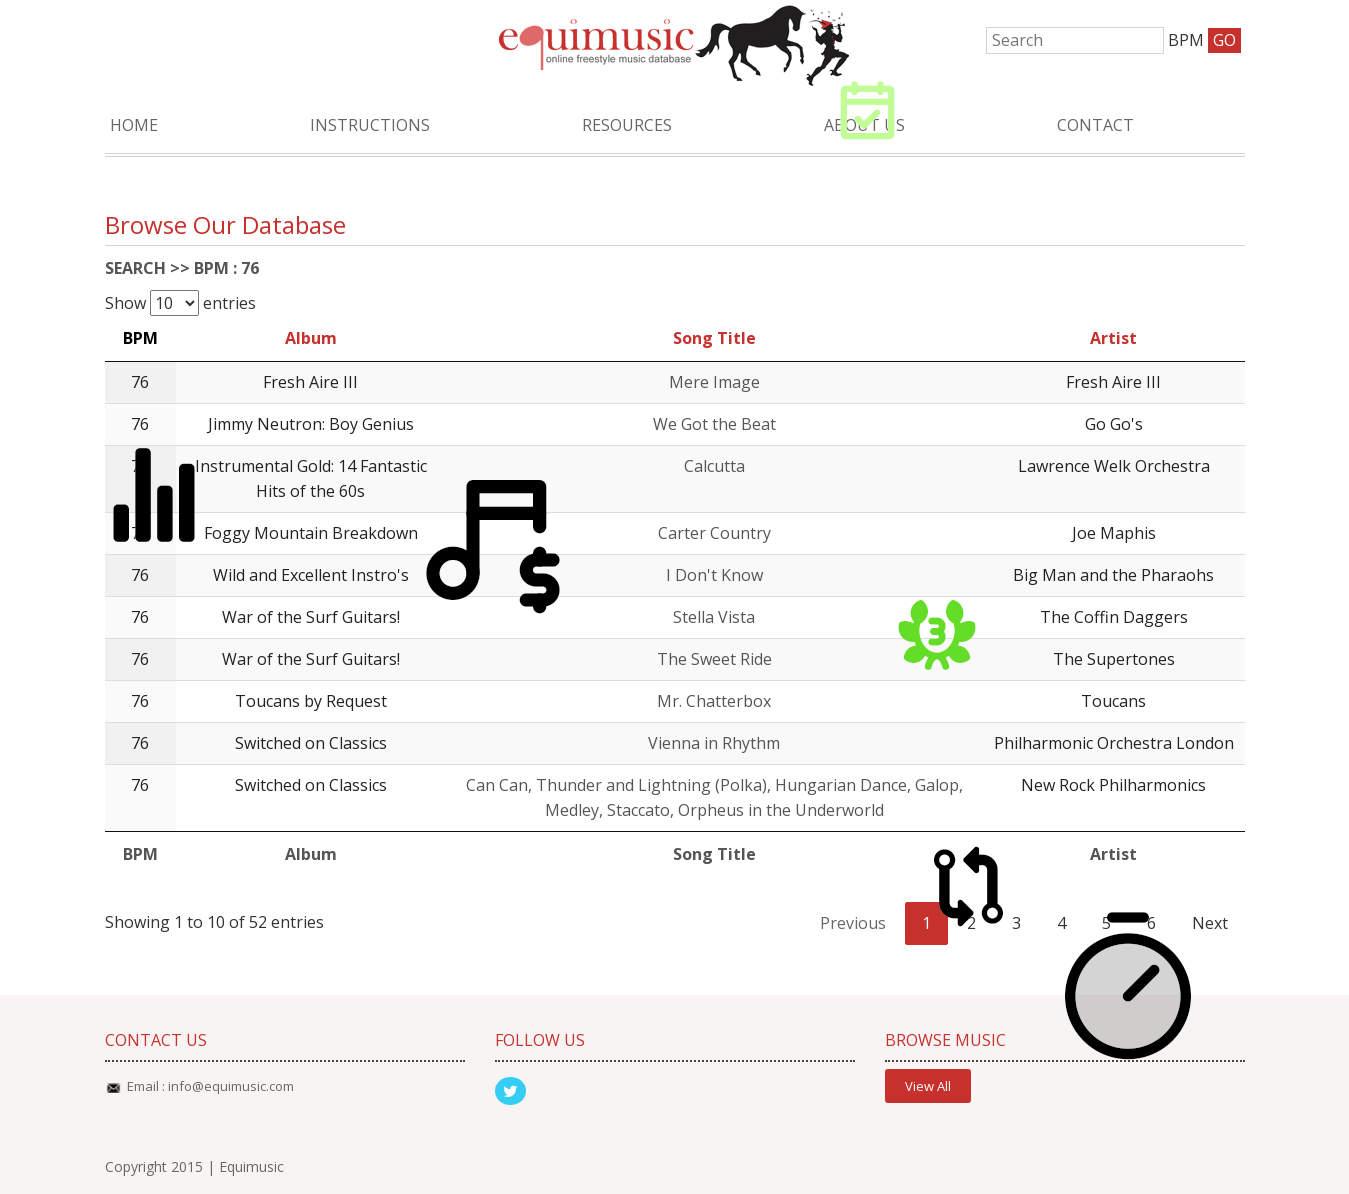 This screenshot has width=1349, height=1194. What do you see at coordinates (937, 635) in the screenshot?
I see `indicates third place ranking or bronze medal status` at bounding box center [937, 635].